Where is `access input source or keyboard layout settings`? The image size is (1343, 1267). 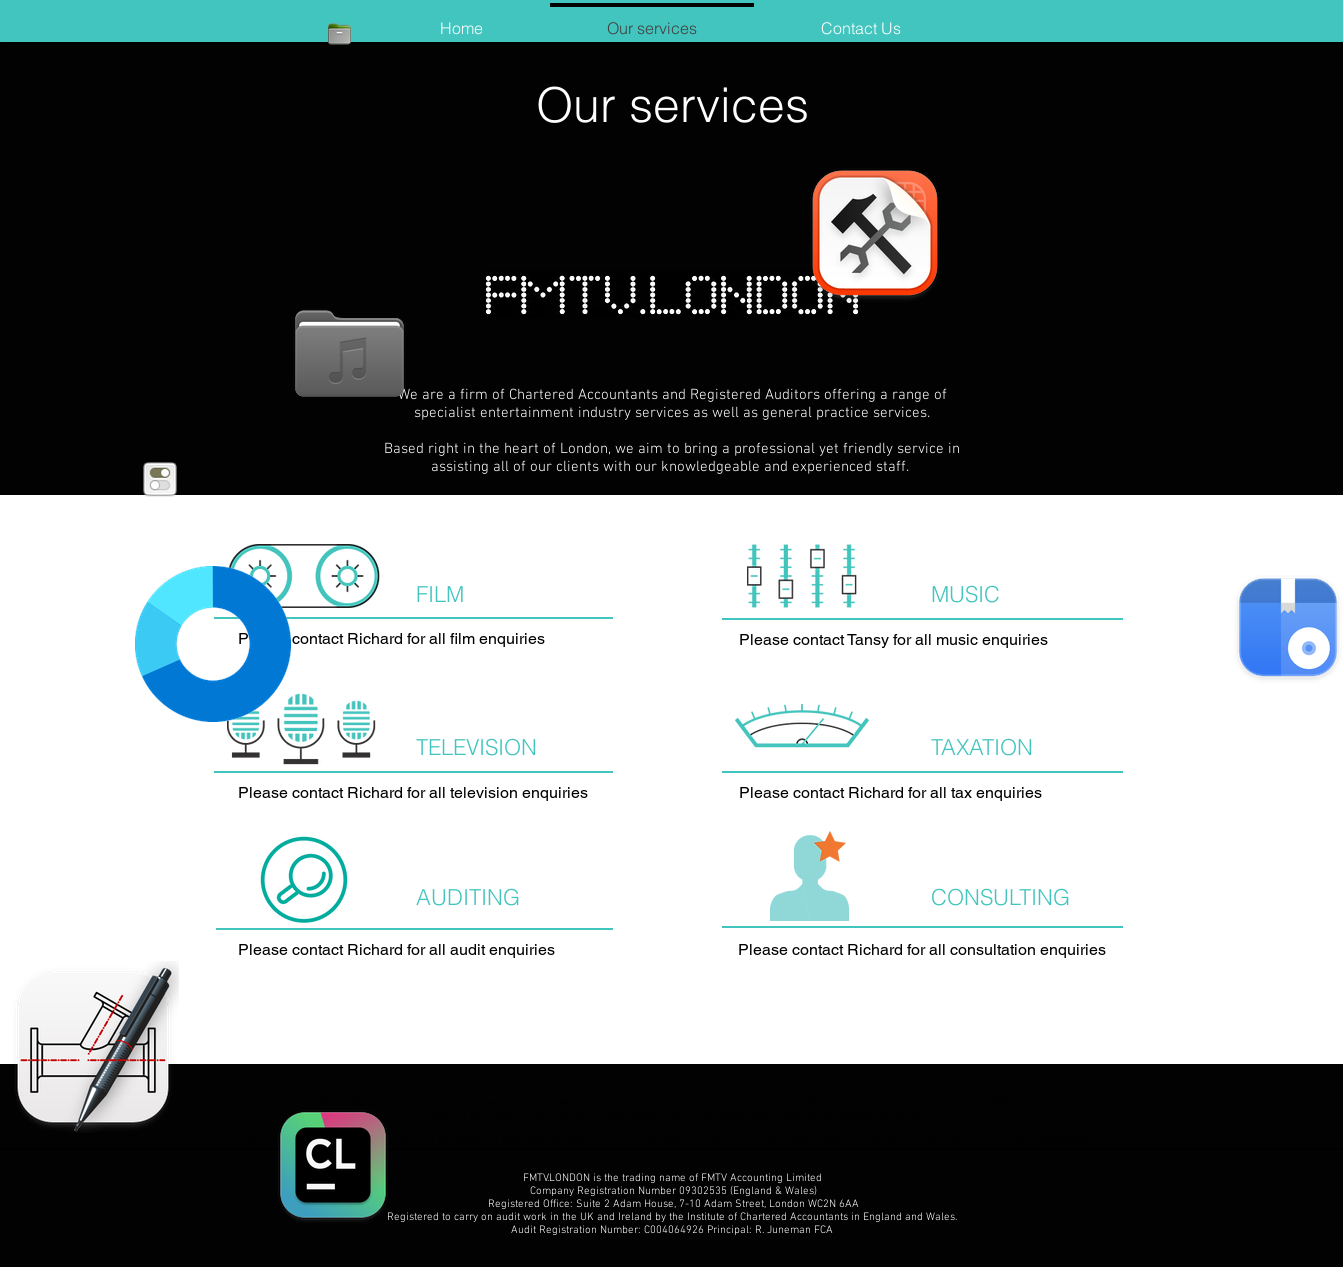
access input source or keyboard layout settings is located at coordinates (1288, 629).